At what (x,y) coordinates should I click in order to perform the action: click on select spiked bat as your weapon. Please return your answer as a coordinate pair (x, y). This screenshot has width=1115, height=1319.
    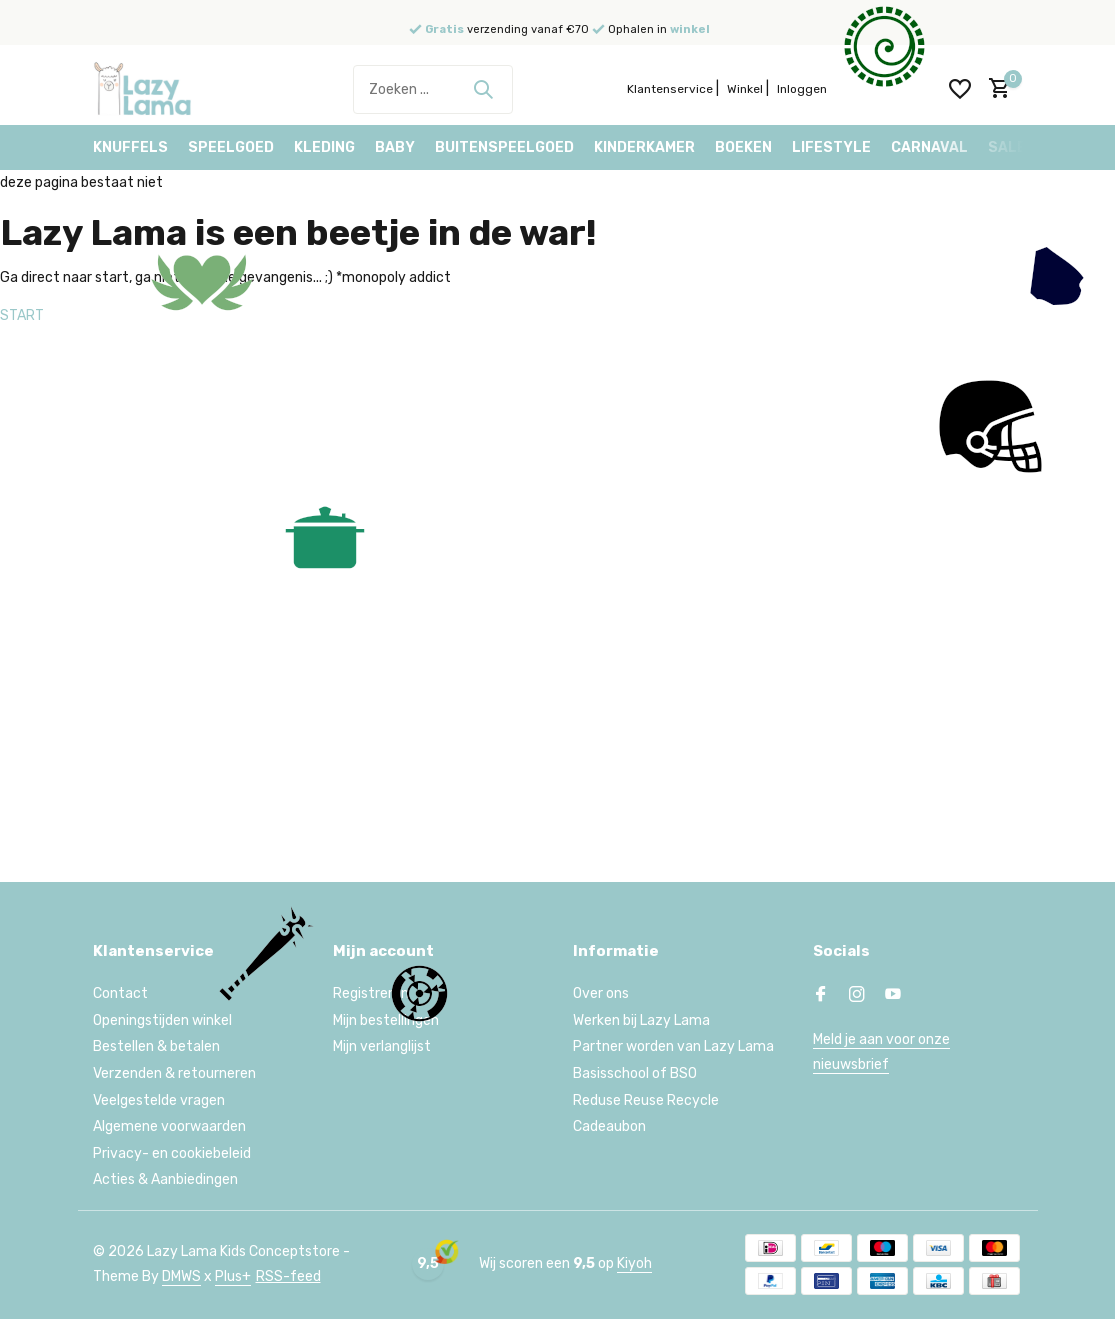
    Looking at the image, I should click on (266, 953).